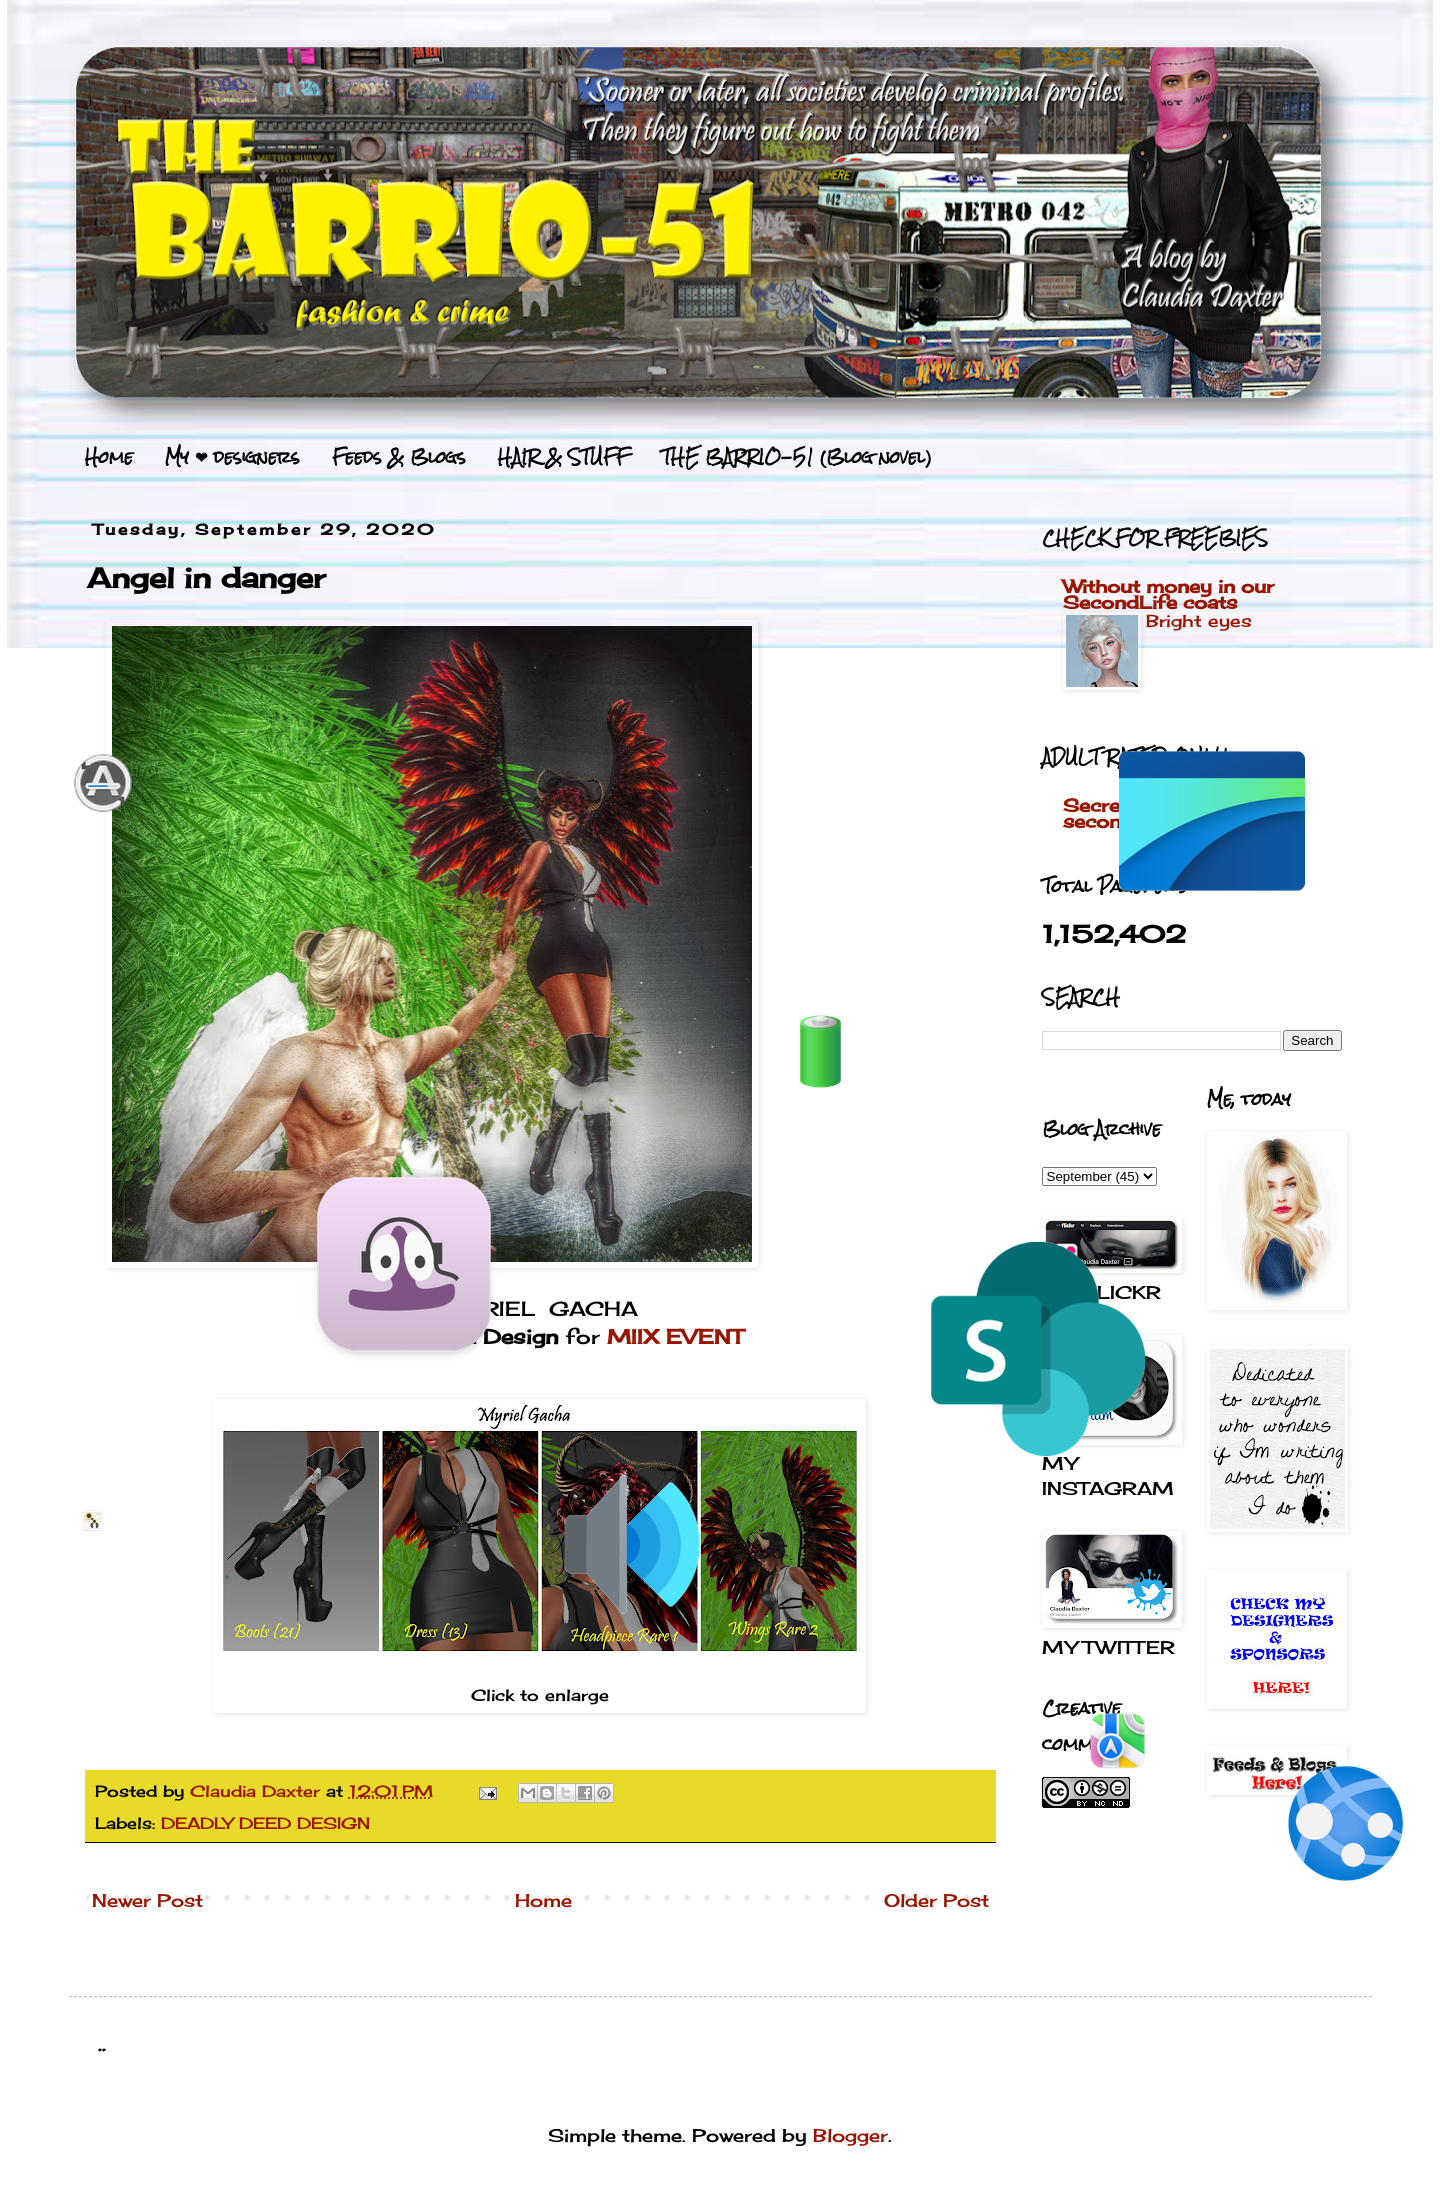  What do you see at coordinates (1345, 1823) in the screenshot?
I see `open the windows app store` at bounding box center [1345, 1823].